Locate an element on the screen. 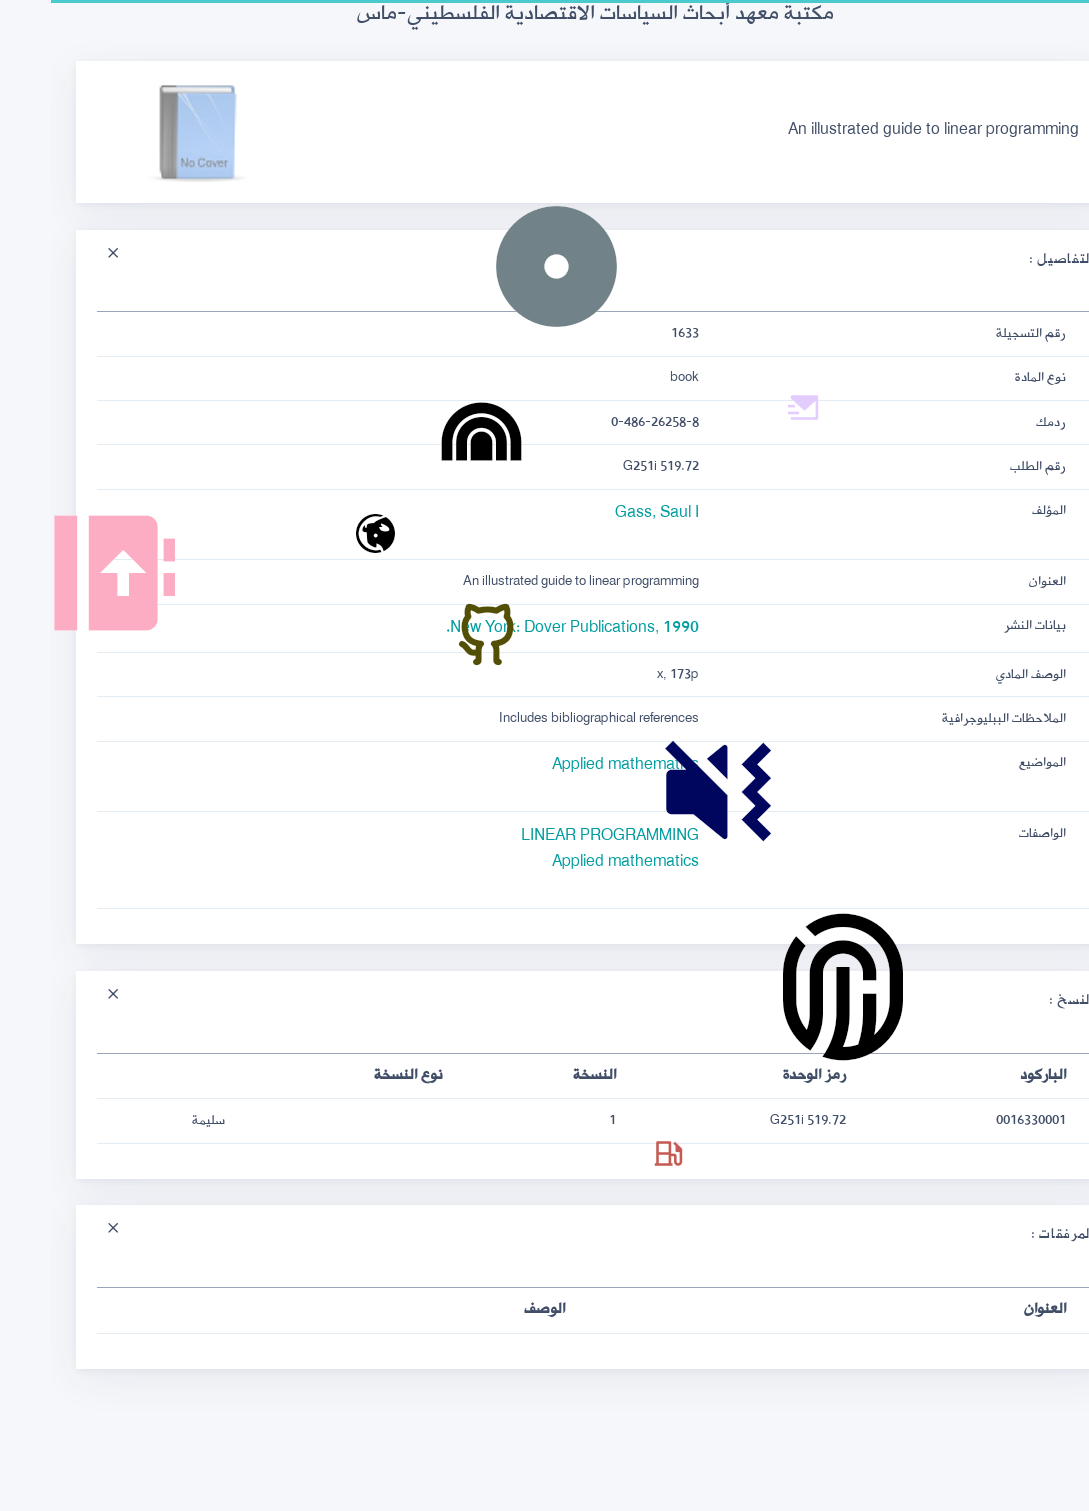  view weather conditions with rainbow is located at coordinates (481, 431).